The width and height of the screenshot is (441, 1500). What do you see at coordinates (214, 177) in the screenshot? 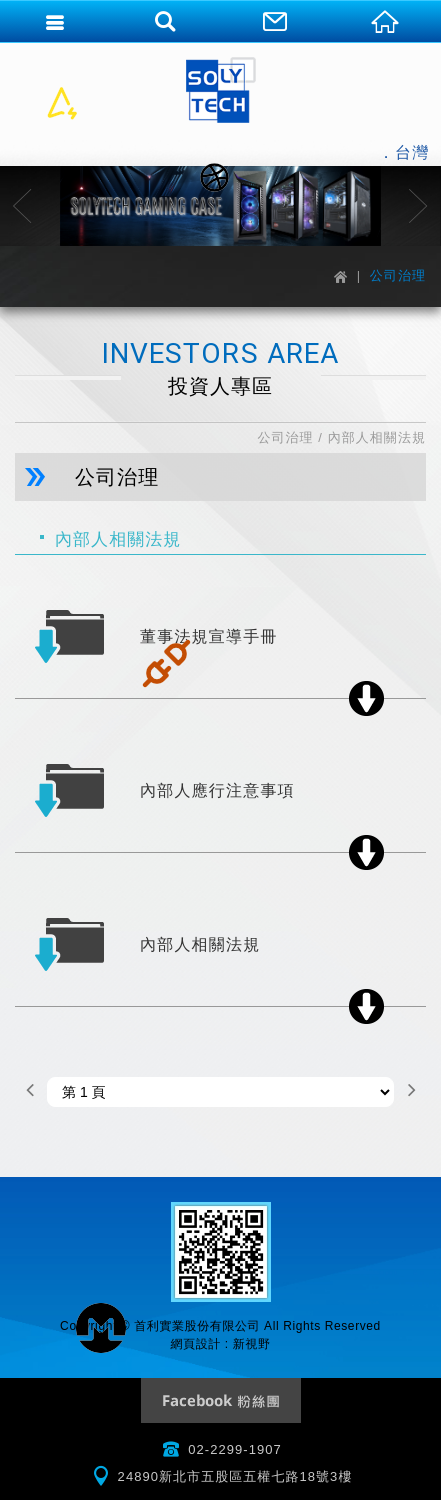
I see `open dribbble profile or portfolio` at bounding box center [214, 177].